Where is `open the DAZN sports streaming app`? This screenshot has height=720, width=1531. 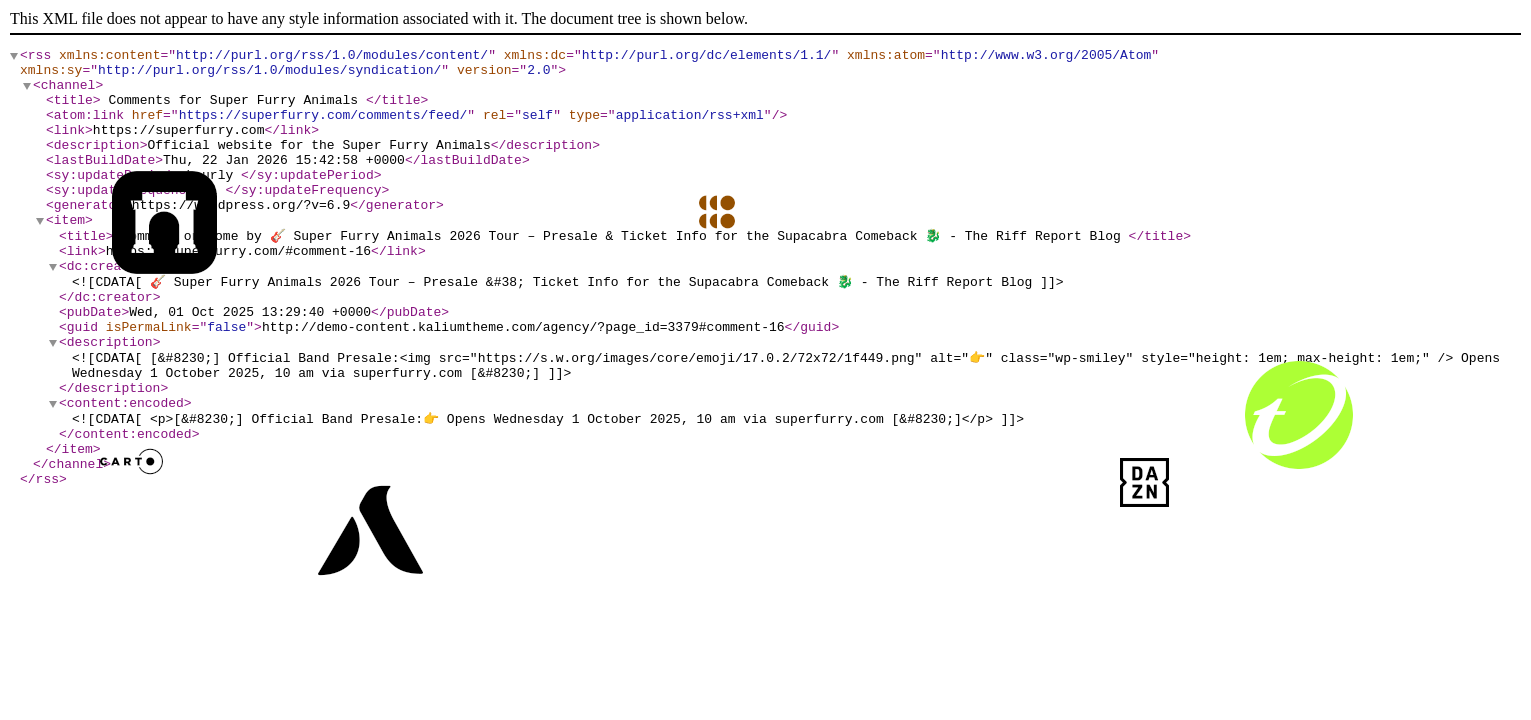
open the DAZN sports streaming app is located at coordinates (1144, 482).